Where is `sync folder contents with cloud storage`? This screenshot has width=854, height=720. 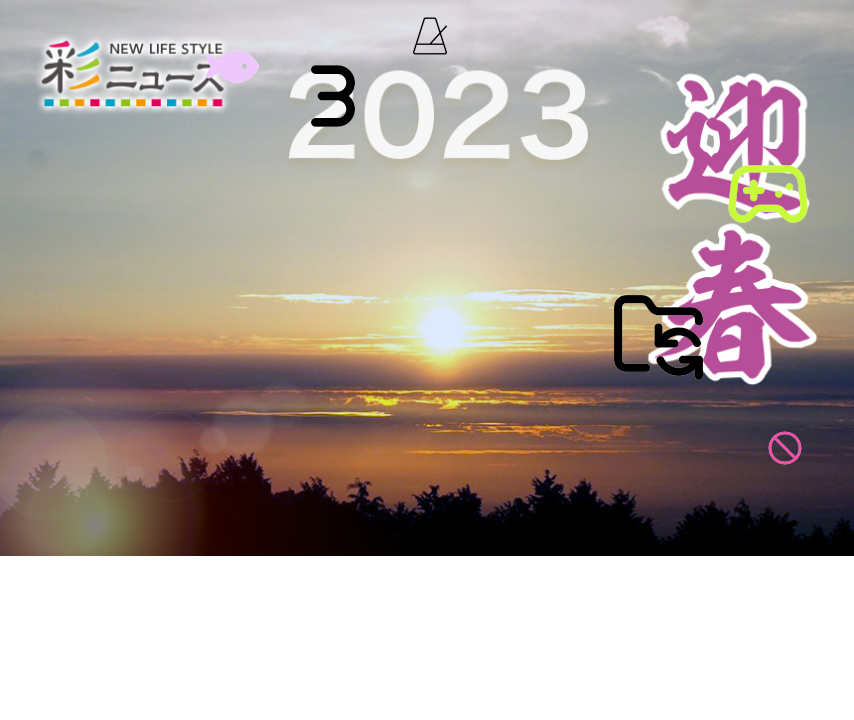 sync folder contents with cloud storage is located at coordinates (658, 335).